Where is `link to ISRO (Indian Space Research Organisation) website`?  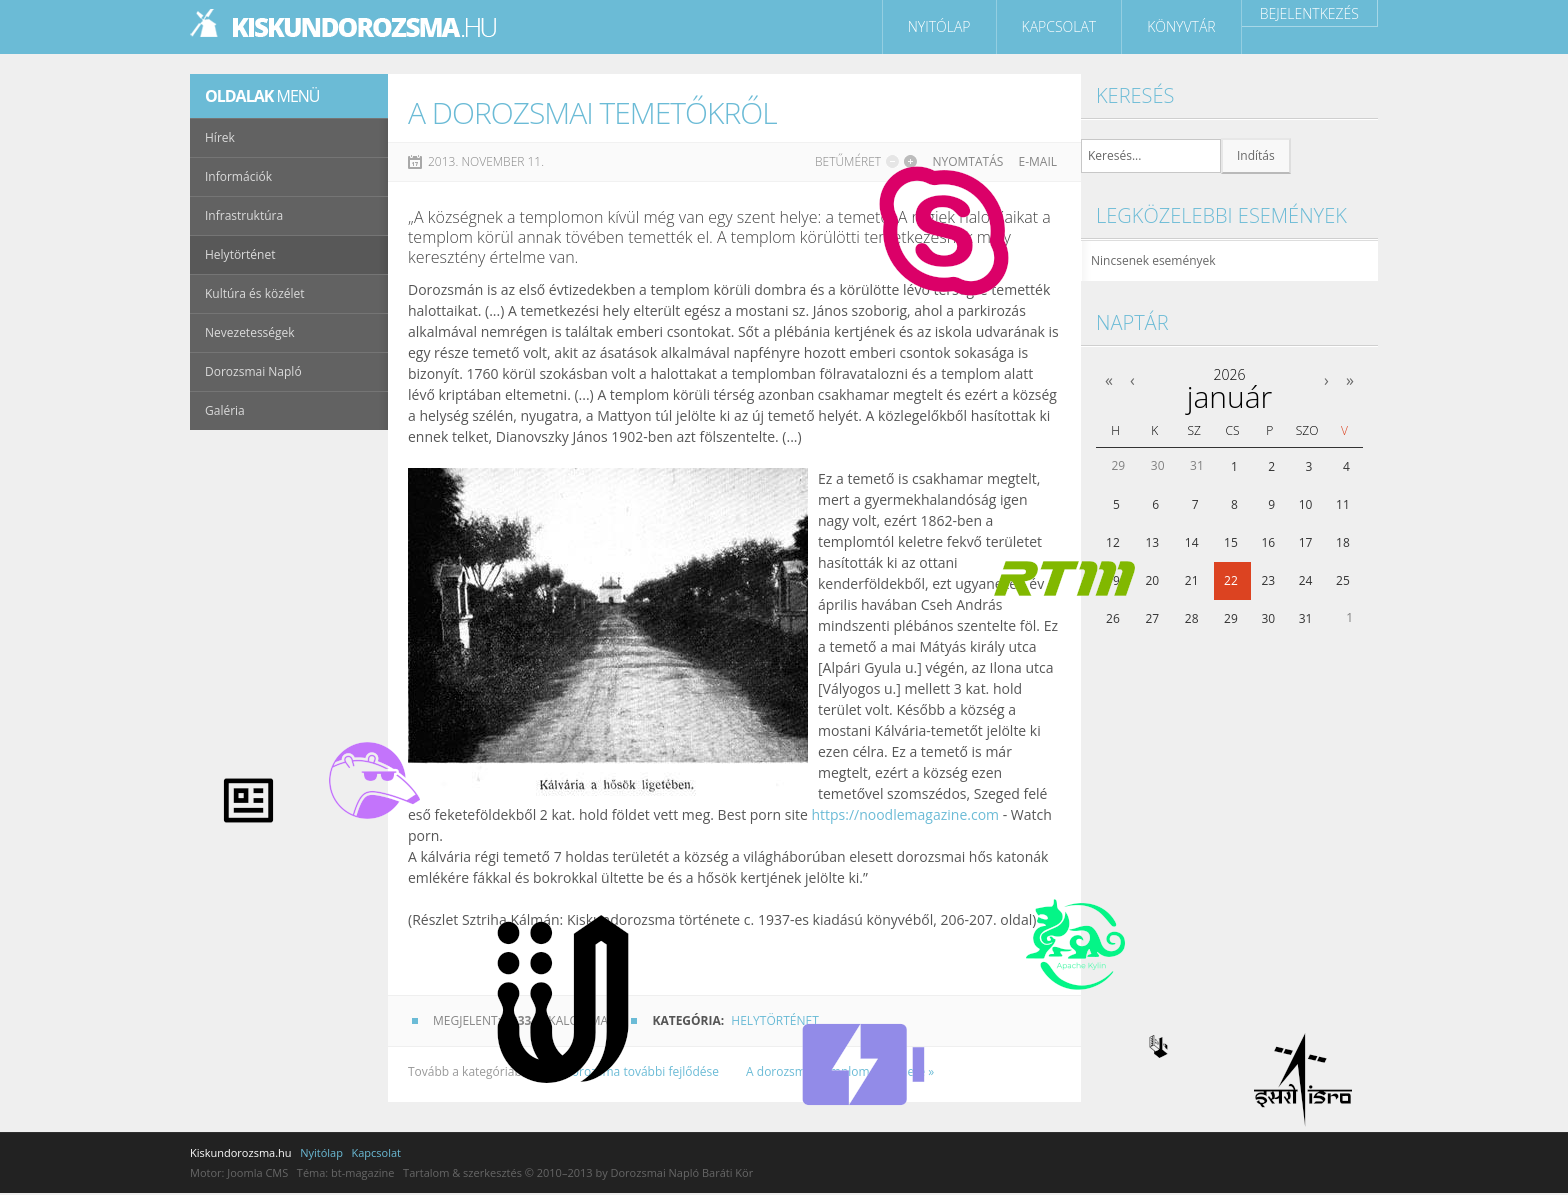
link to ISRO (Indian Space Research Organisation) website is located at coordinates (1303, 1080).